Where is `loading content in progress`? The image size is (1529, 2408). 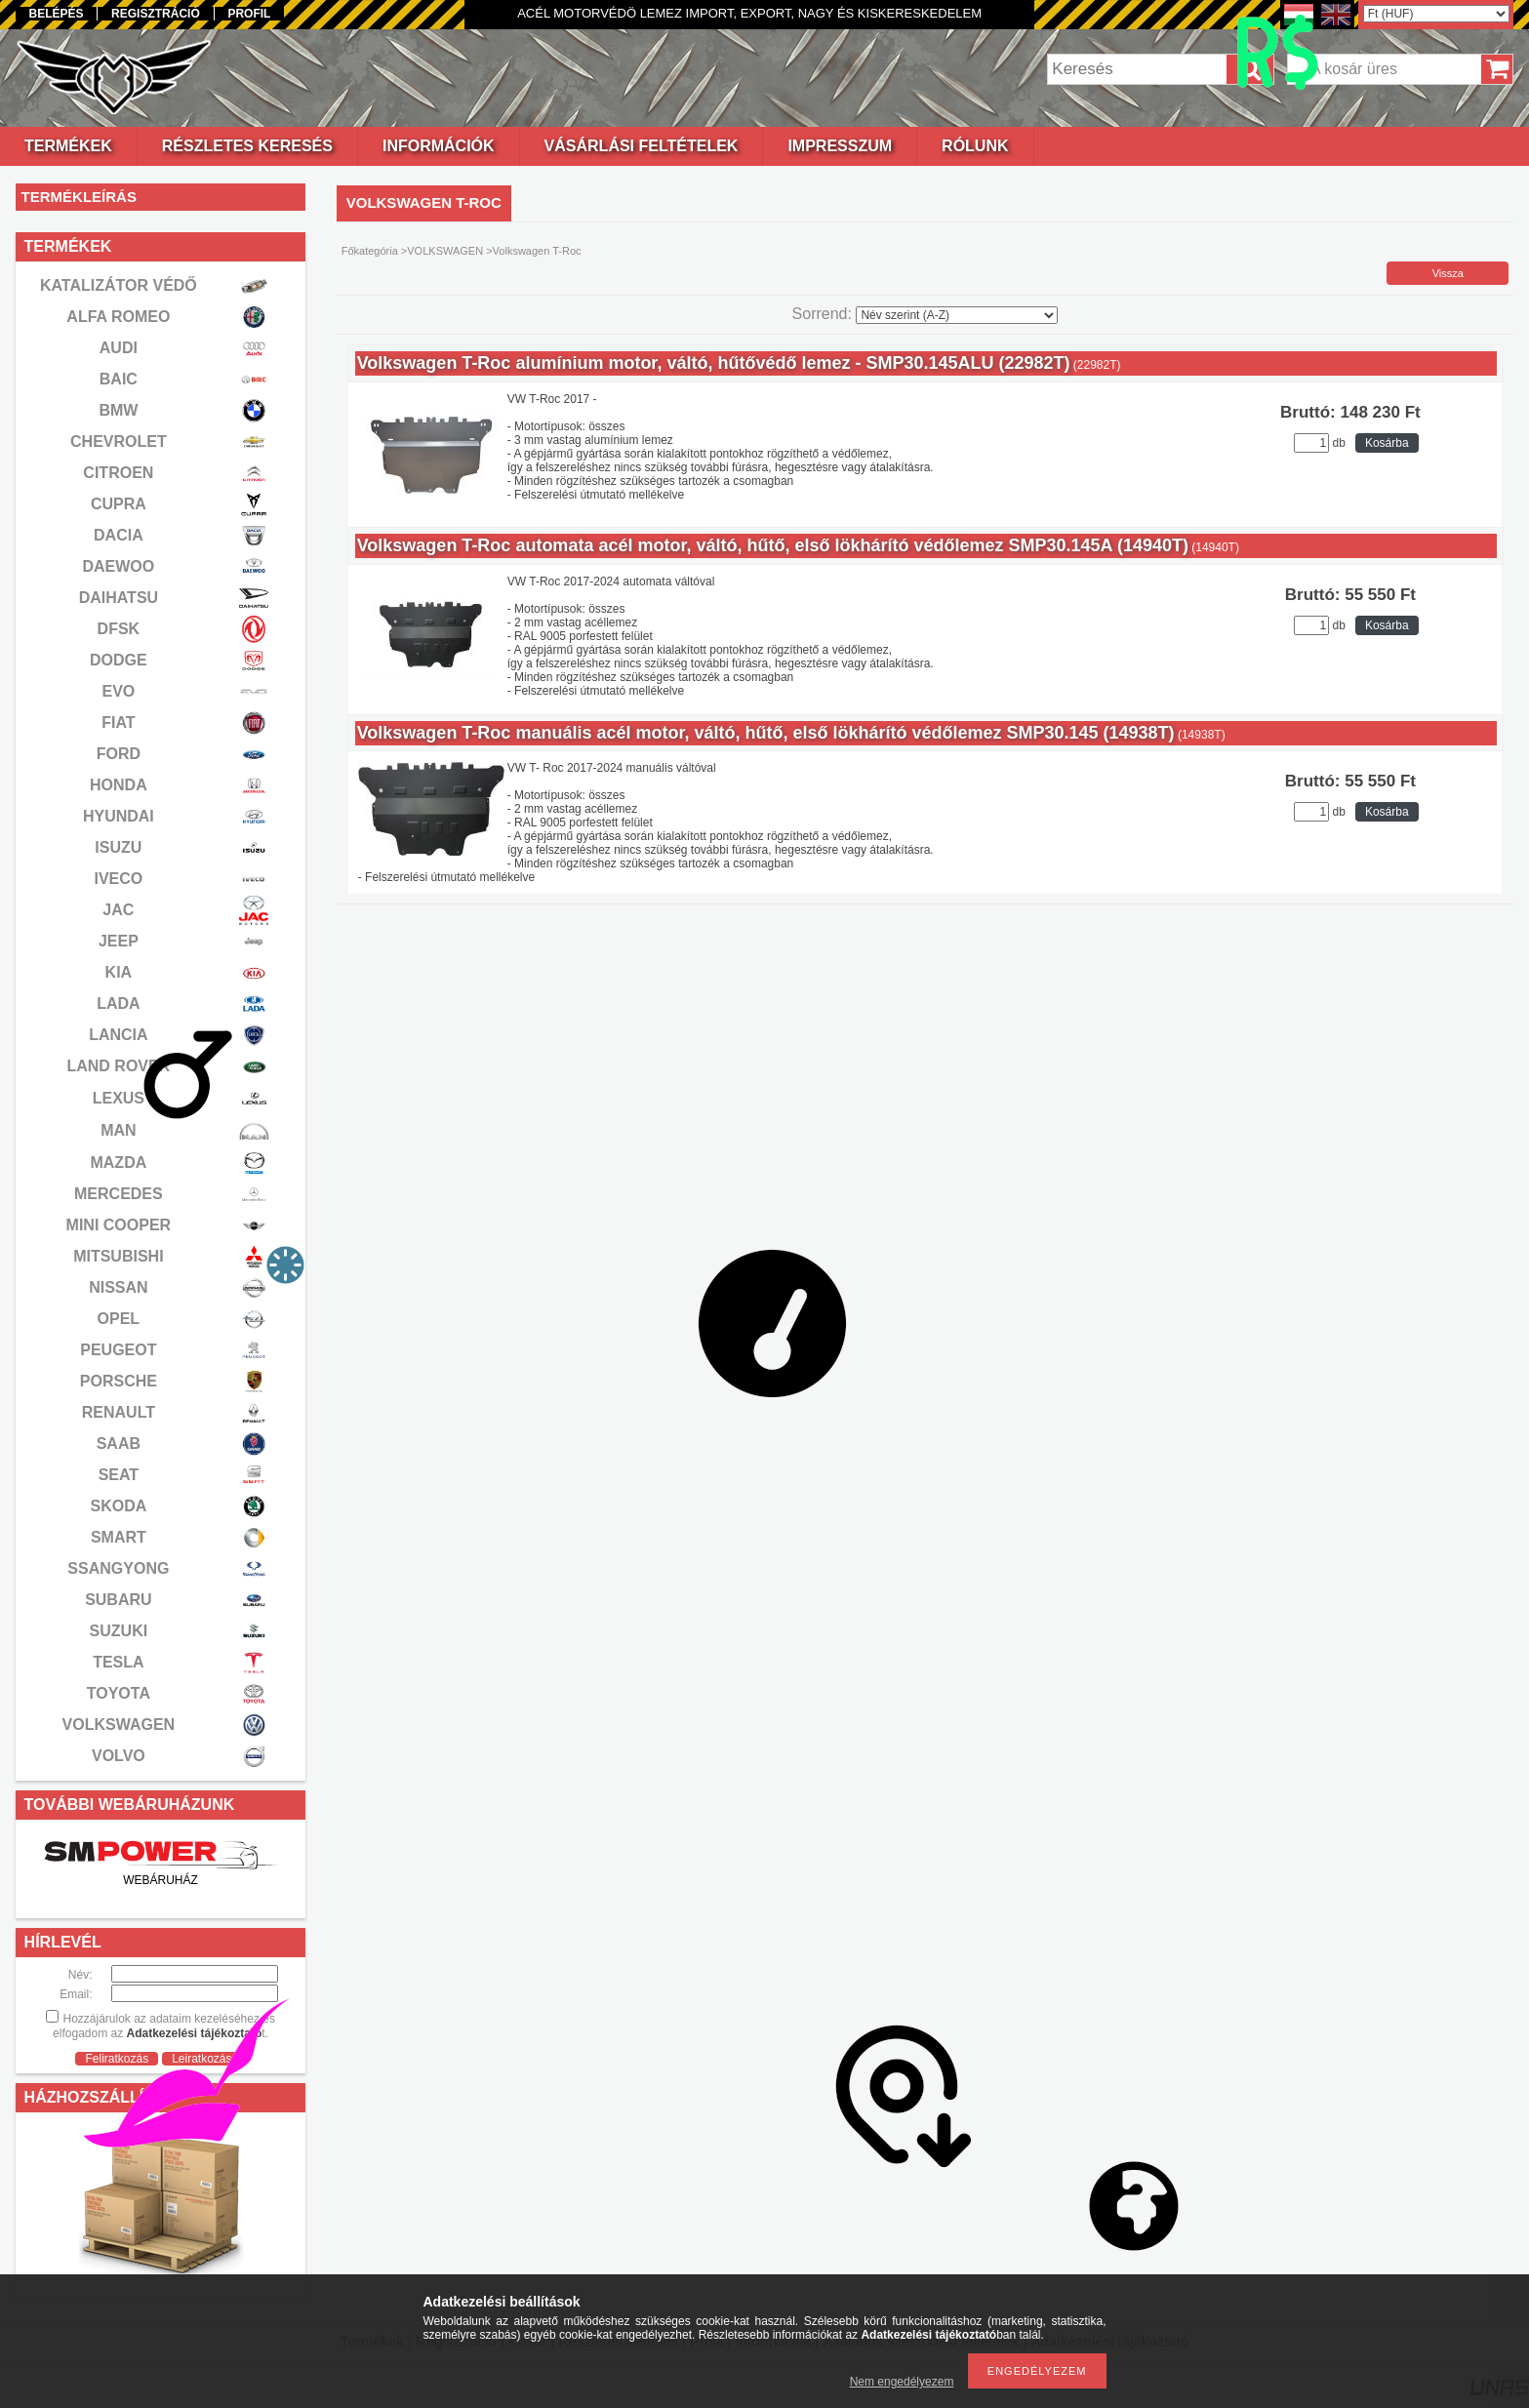 loading content in progress is located at coordinates (285, 1264).